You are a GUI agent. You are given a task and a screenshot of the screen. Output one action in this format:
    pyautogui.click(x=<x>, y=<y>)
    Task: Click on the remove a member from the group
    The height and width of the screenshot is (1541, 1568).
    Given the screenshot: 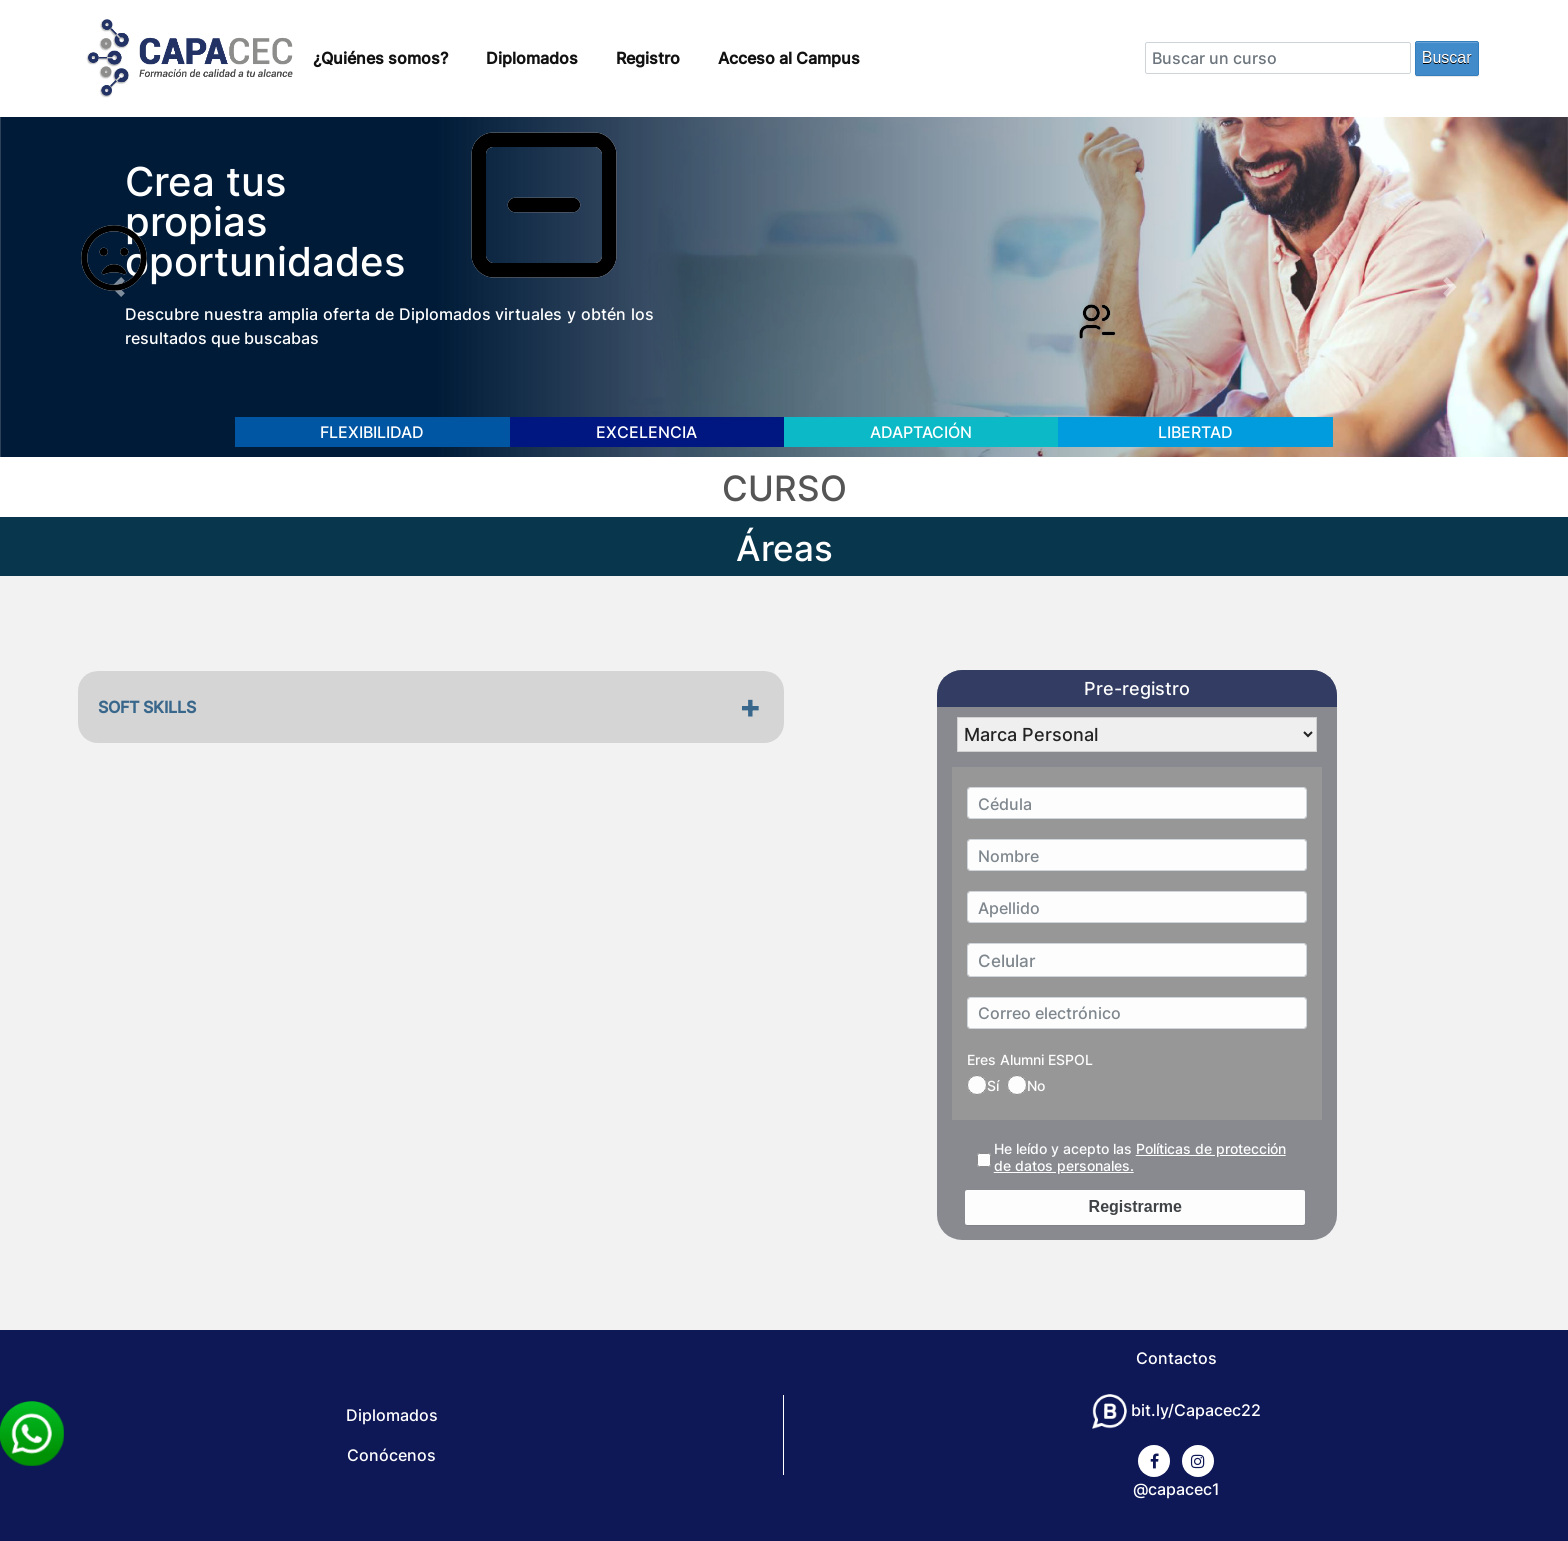 What is the action you would take?
    pyautogui.click(x=1096, y=321)
    